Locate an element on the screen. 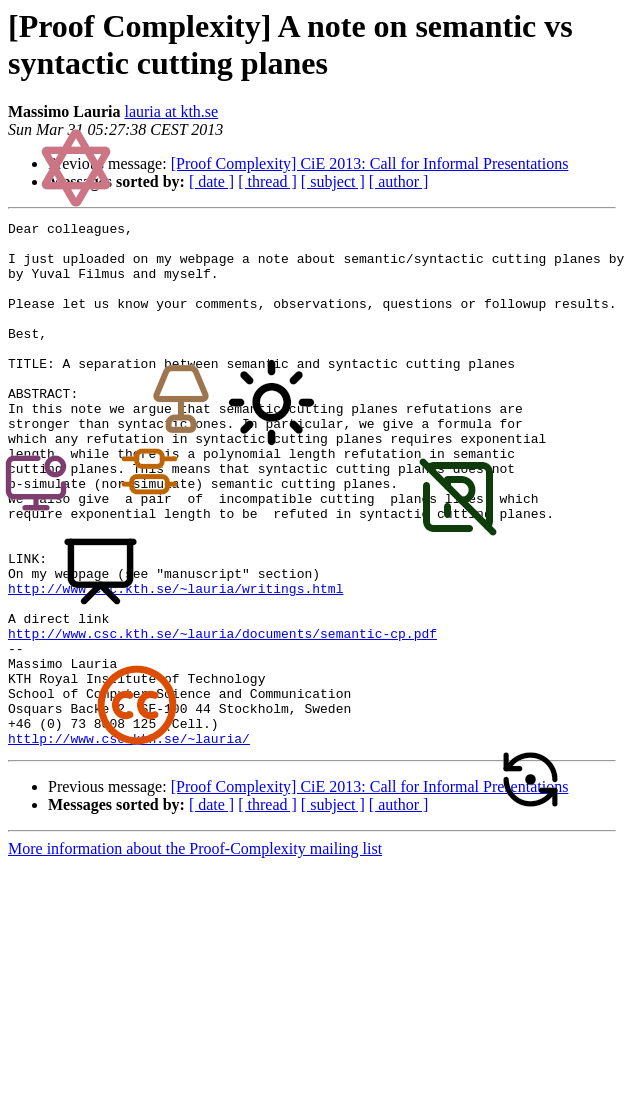 The width and height of the screenshot is (624, 1098). start a presentation or slideshow is located at coordinates (100, 571).